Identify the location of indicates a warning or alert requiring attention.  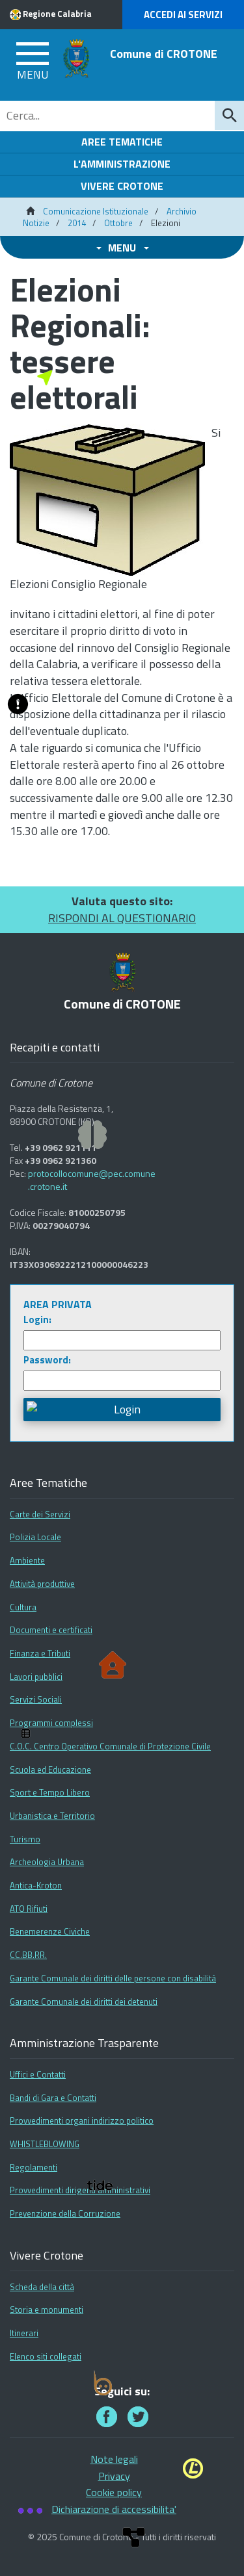
(18, 704).